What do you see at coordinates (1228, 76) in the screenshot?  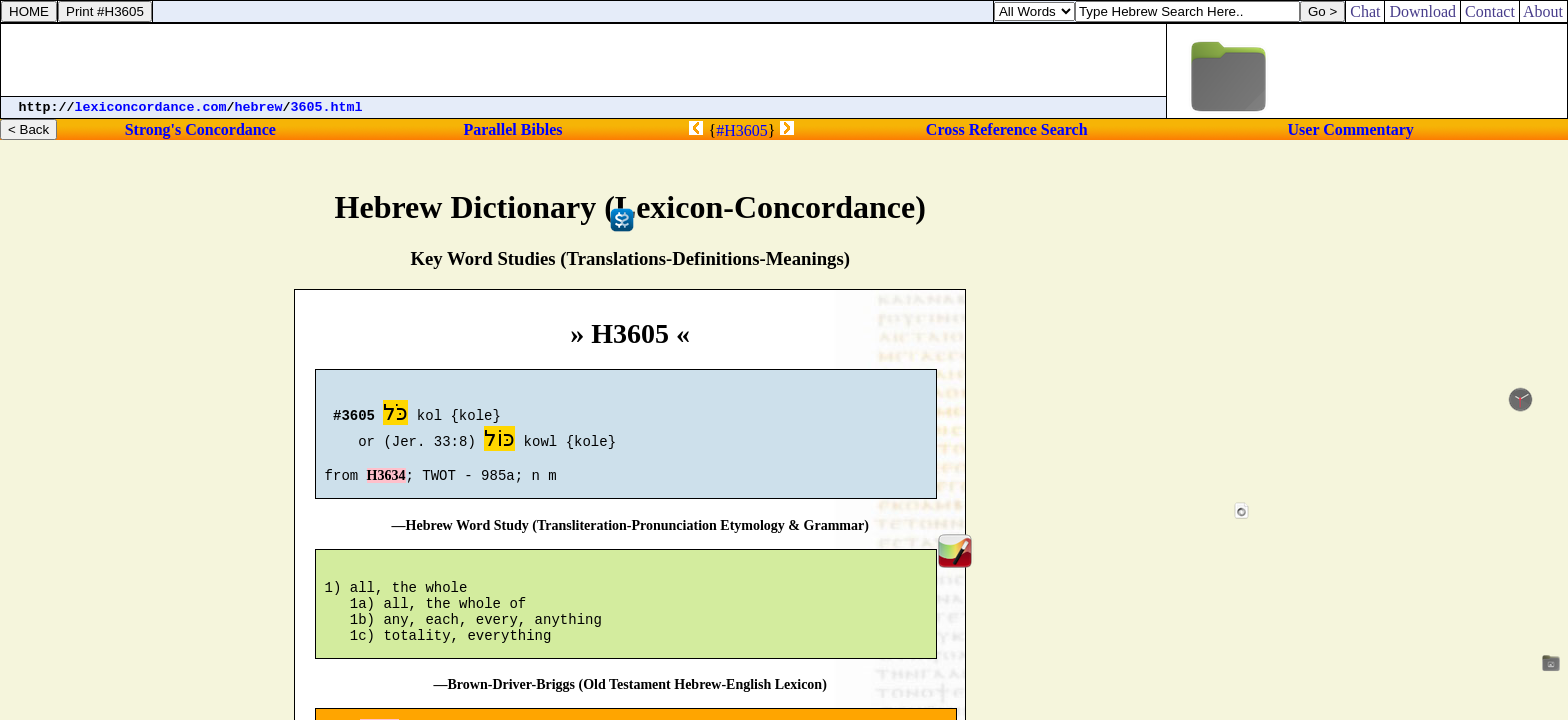 I see `open a folder or directory` at bounding box center [1228, 76].